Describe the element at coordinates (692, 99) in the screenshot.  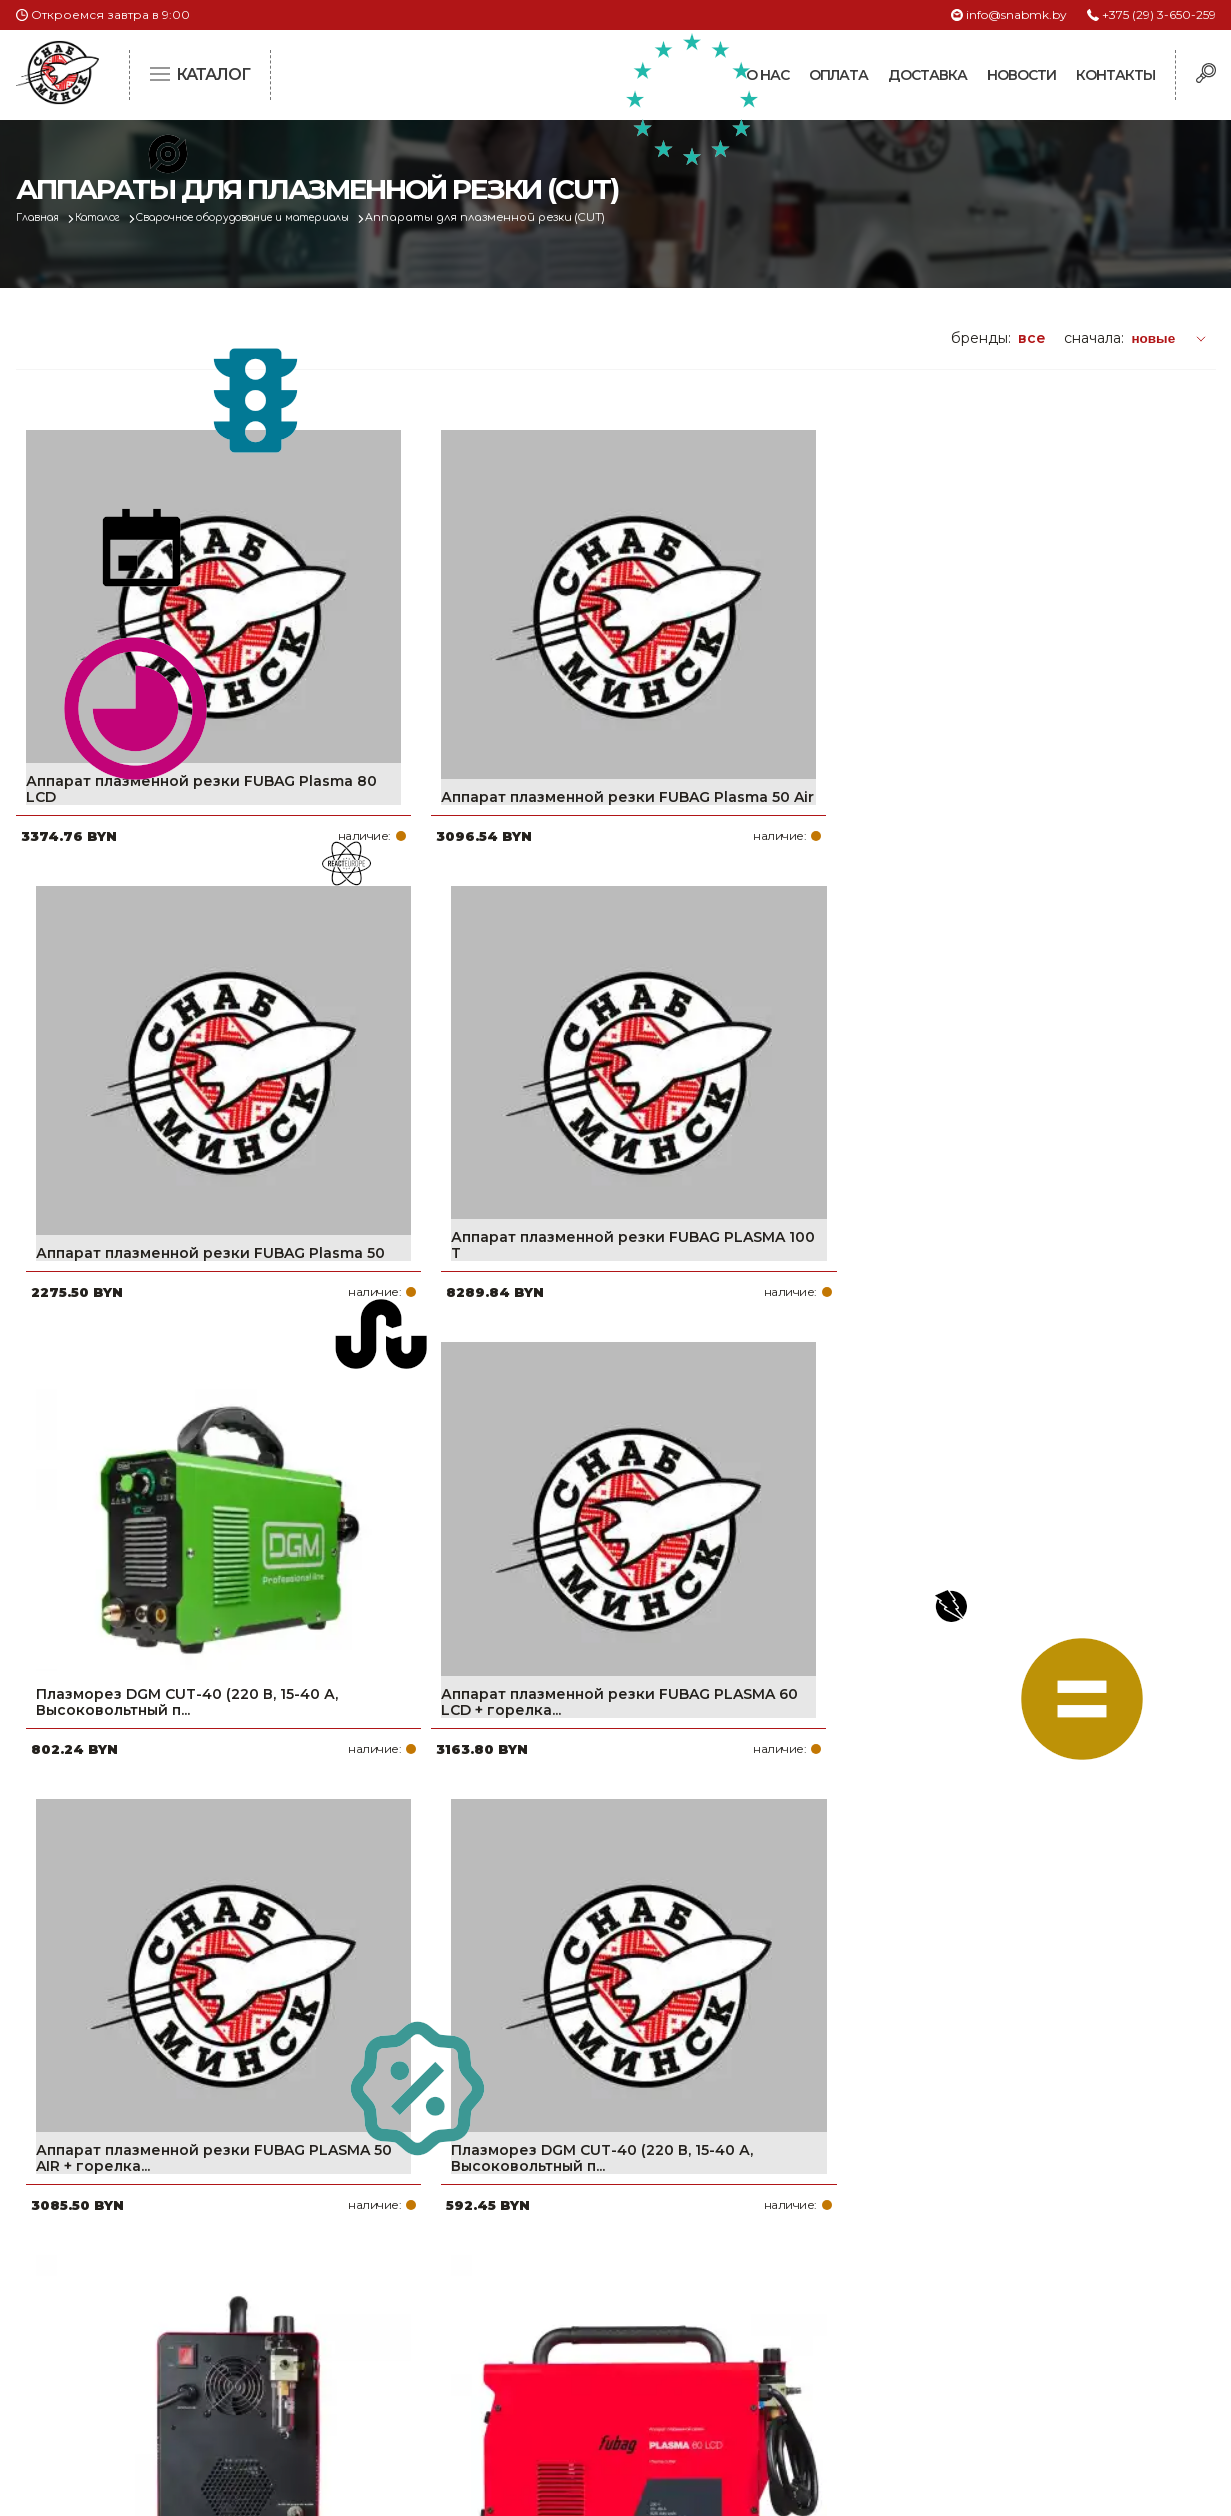
I see `indicates EU-related content or services` at that location.